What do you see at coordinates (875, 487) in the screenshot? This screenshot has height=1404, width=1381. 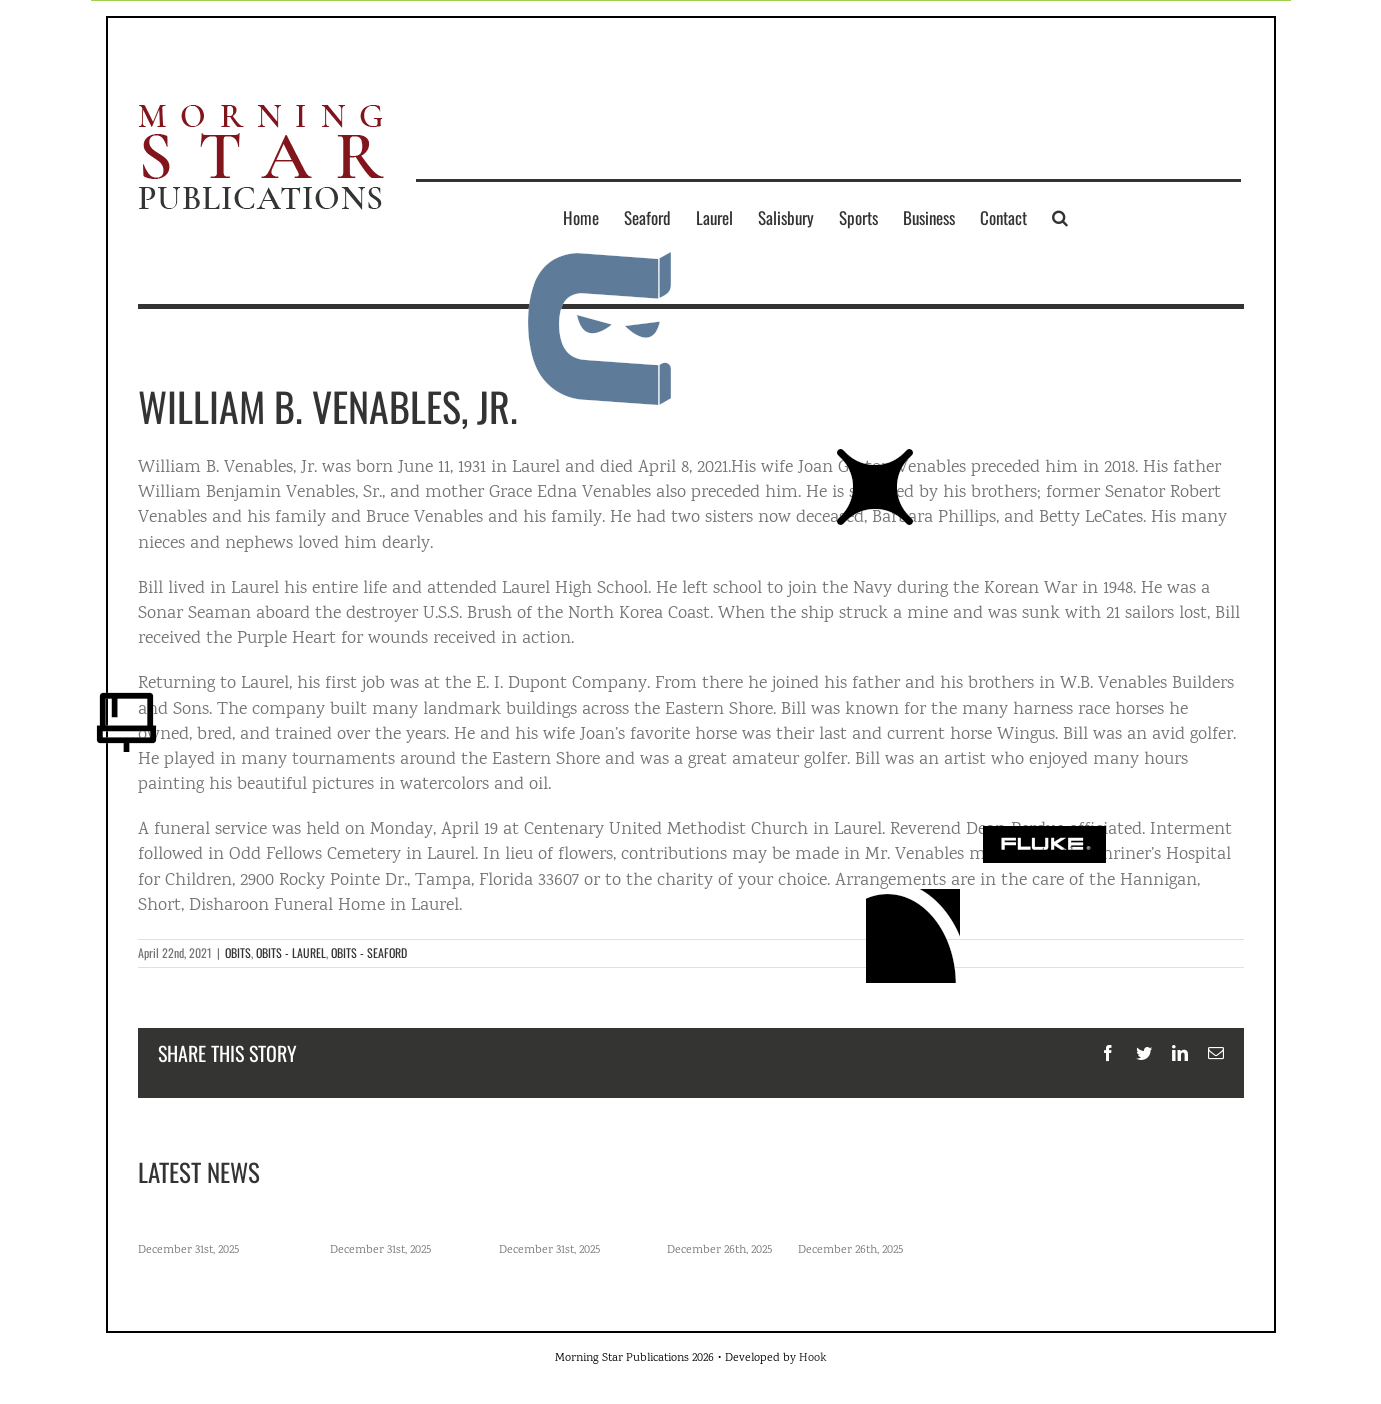 I see `nextra documentation framework logo` at bounding box center [875, 487].